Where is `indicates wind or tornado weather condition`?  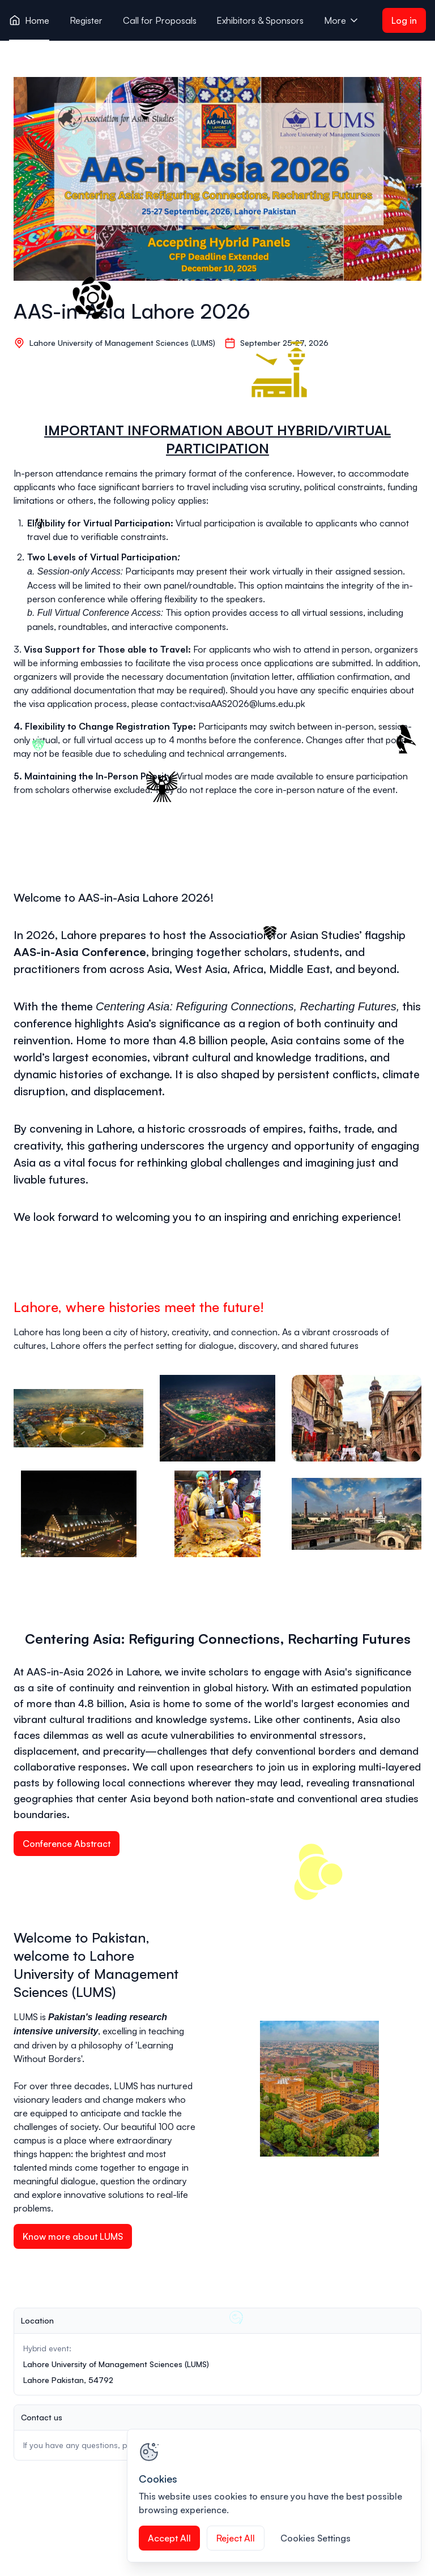 indicates wind or tornado weather condition is located at coordinates (150, 101).